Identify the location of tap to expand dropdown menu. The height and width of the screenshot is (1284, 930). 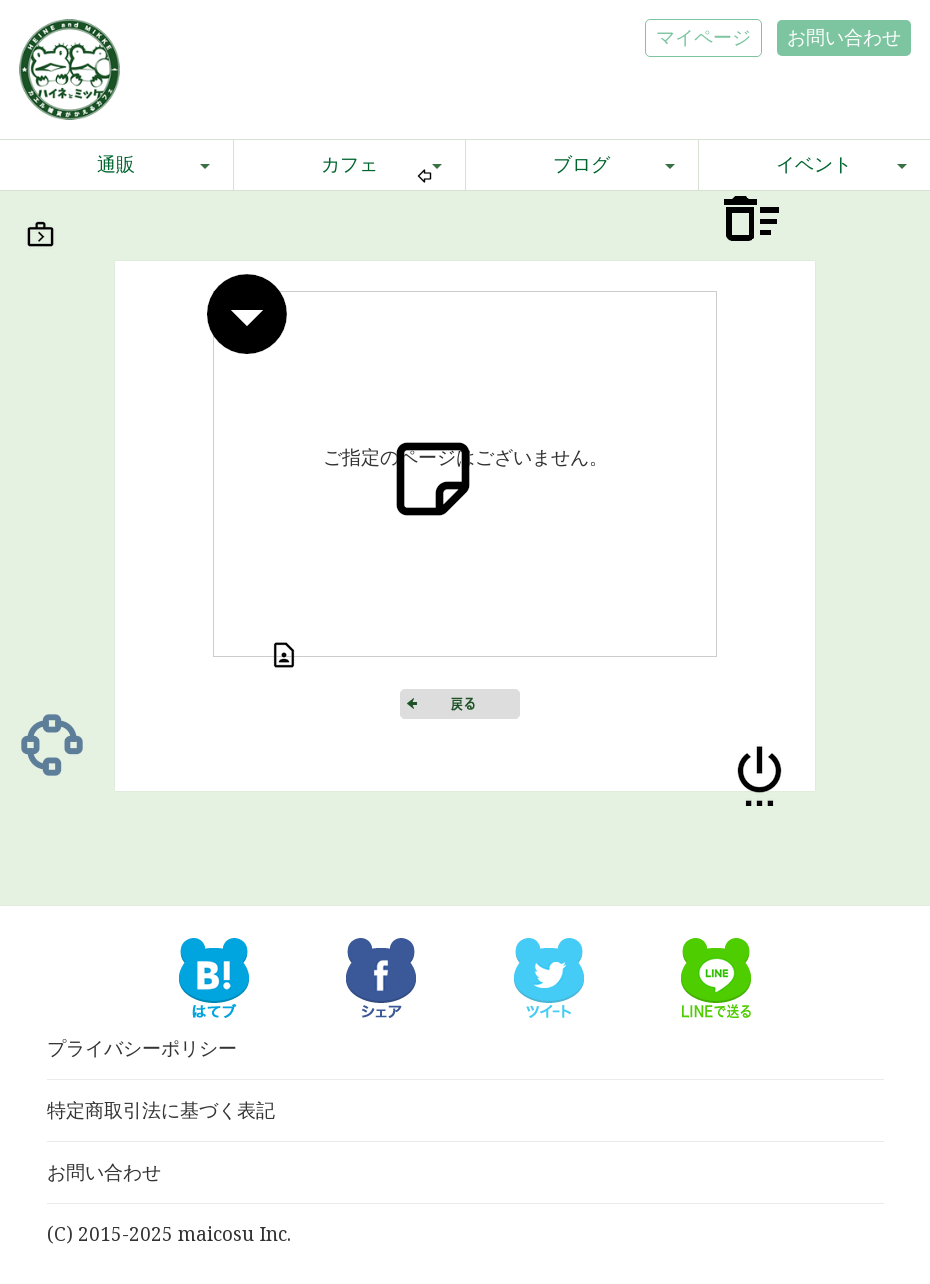
(247, 314).